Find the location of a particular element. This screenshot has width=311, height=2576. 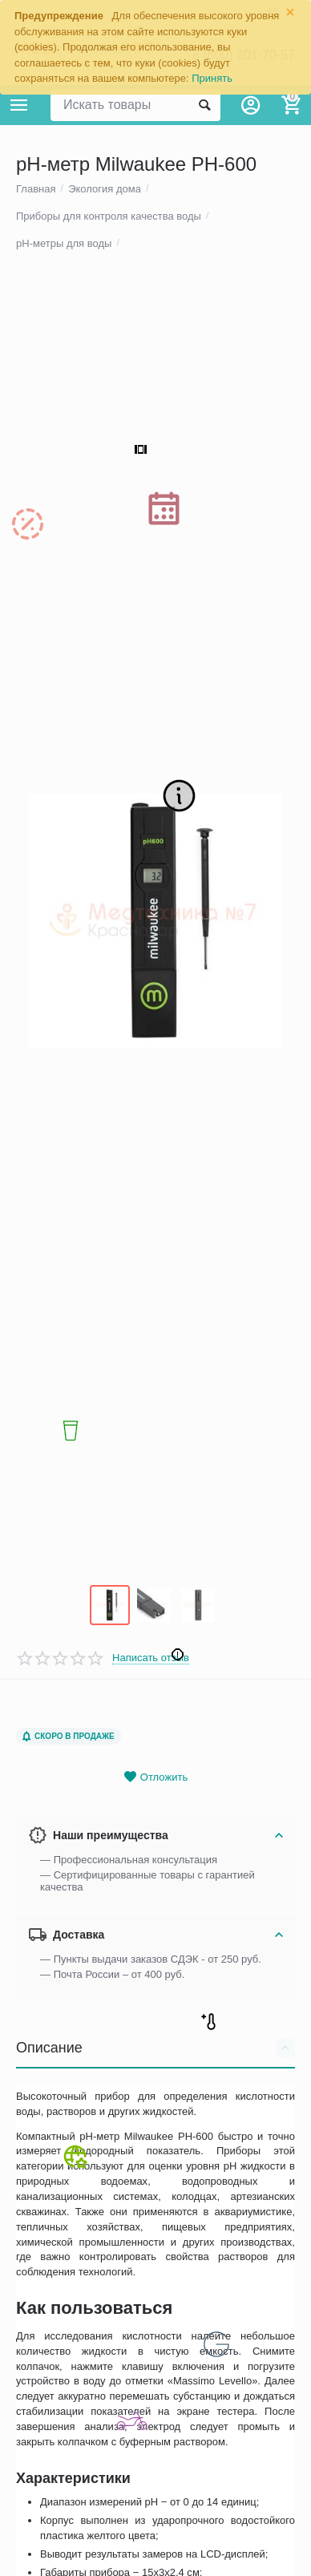

view calendar with scheduled events is located at coordinates (164, 509).